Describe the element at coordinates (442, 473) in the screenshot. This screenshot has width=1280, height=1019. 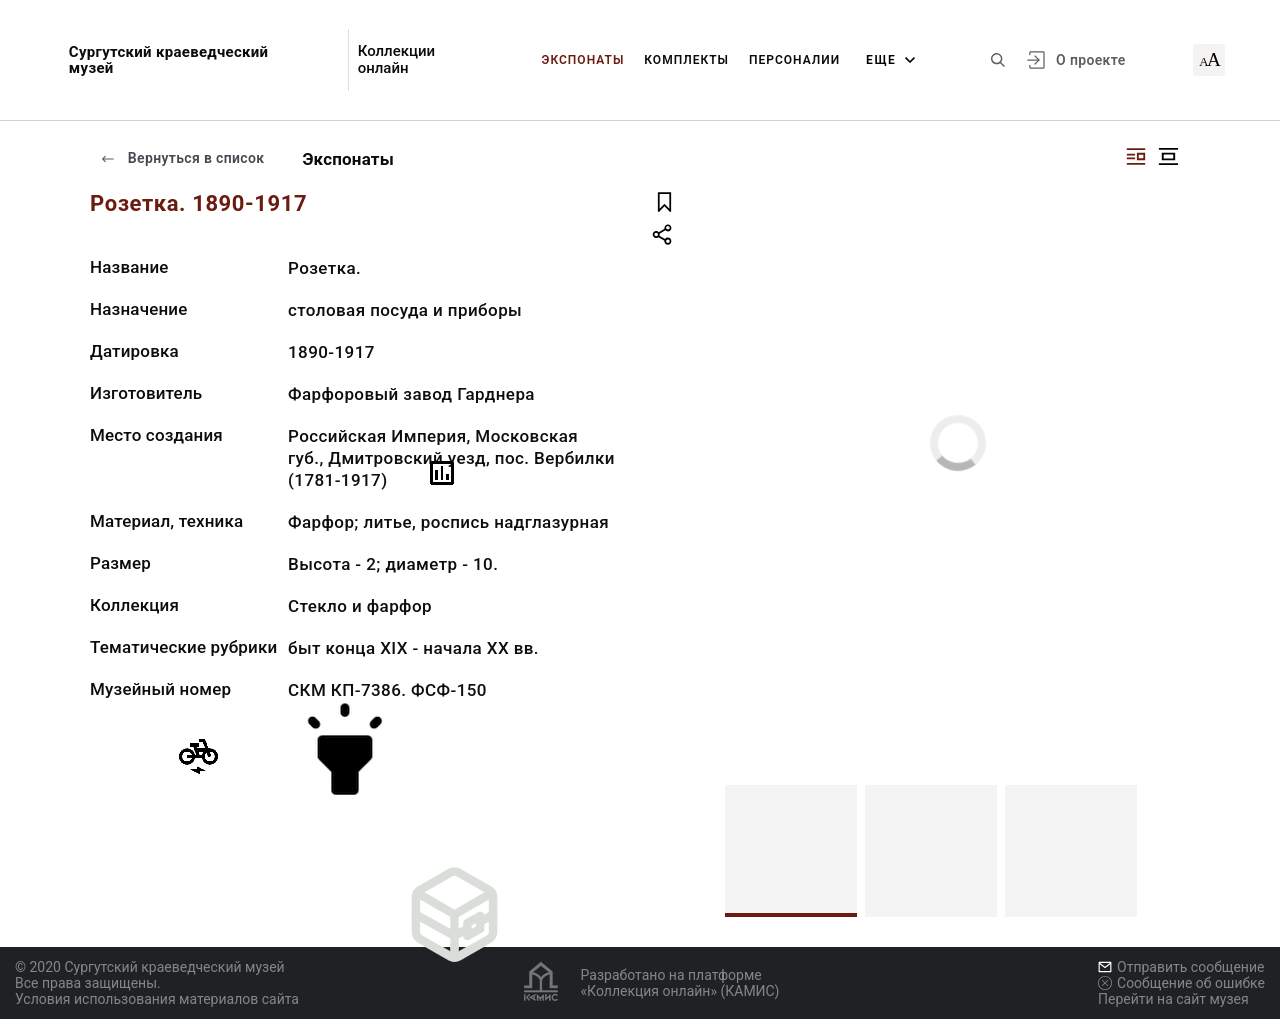
I see `view poll results` at that location.